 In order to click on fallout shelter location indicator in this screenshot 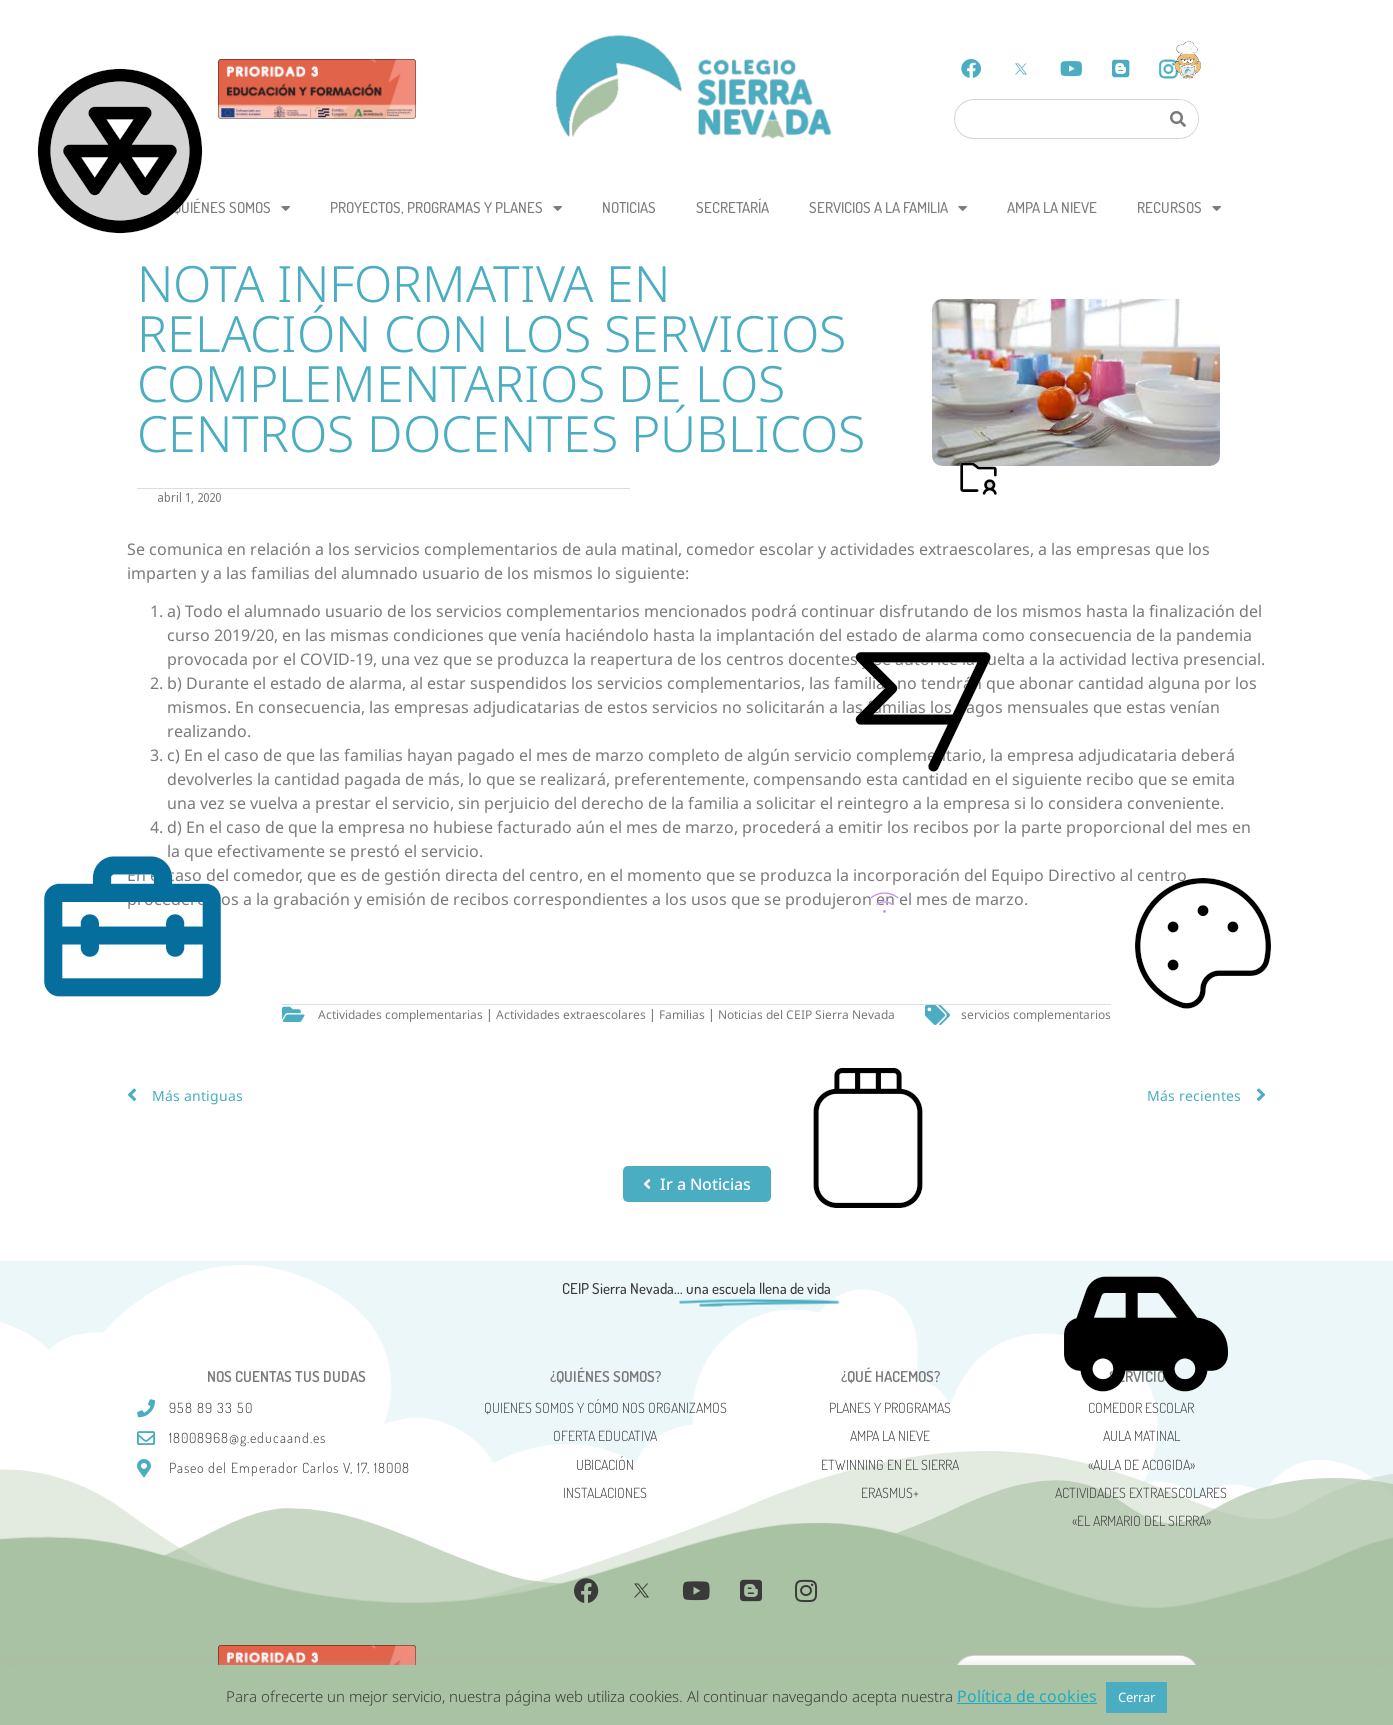, I will do `click(120, 151)`.